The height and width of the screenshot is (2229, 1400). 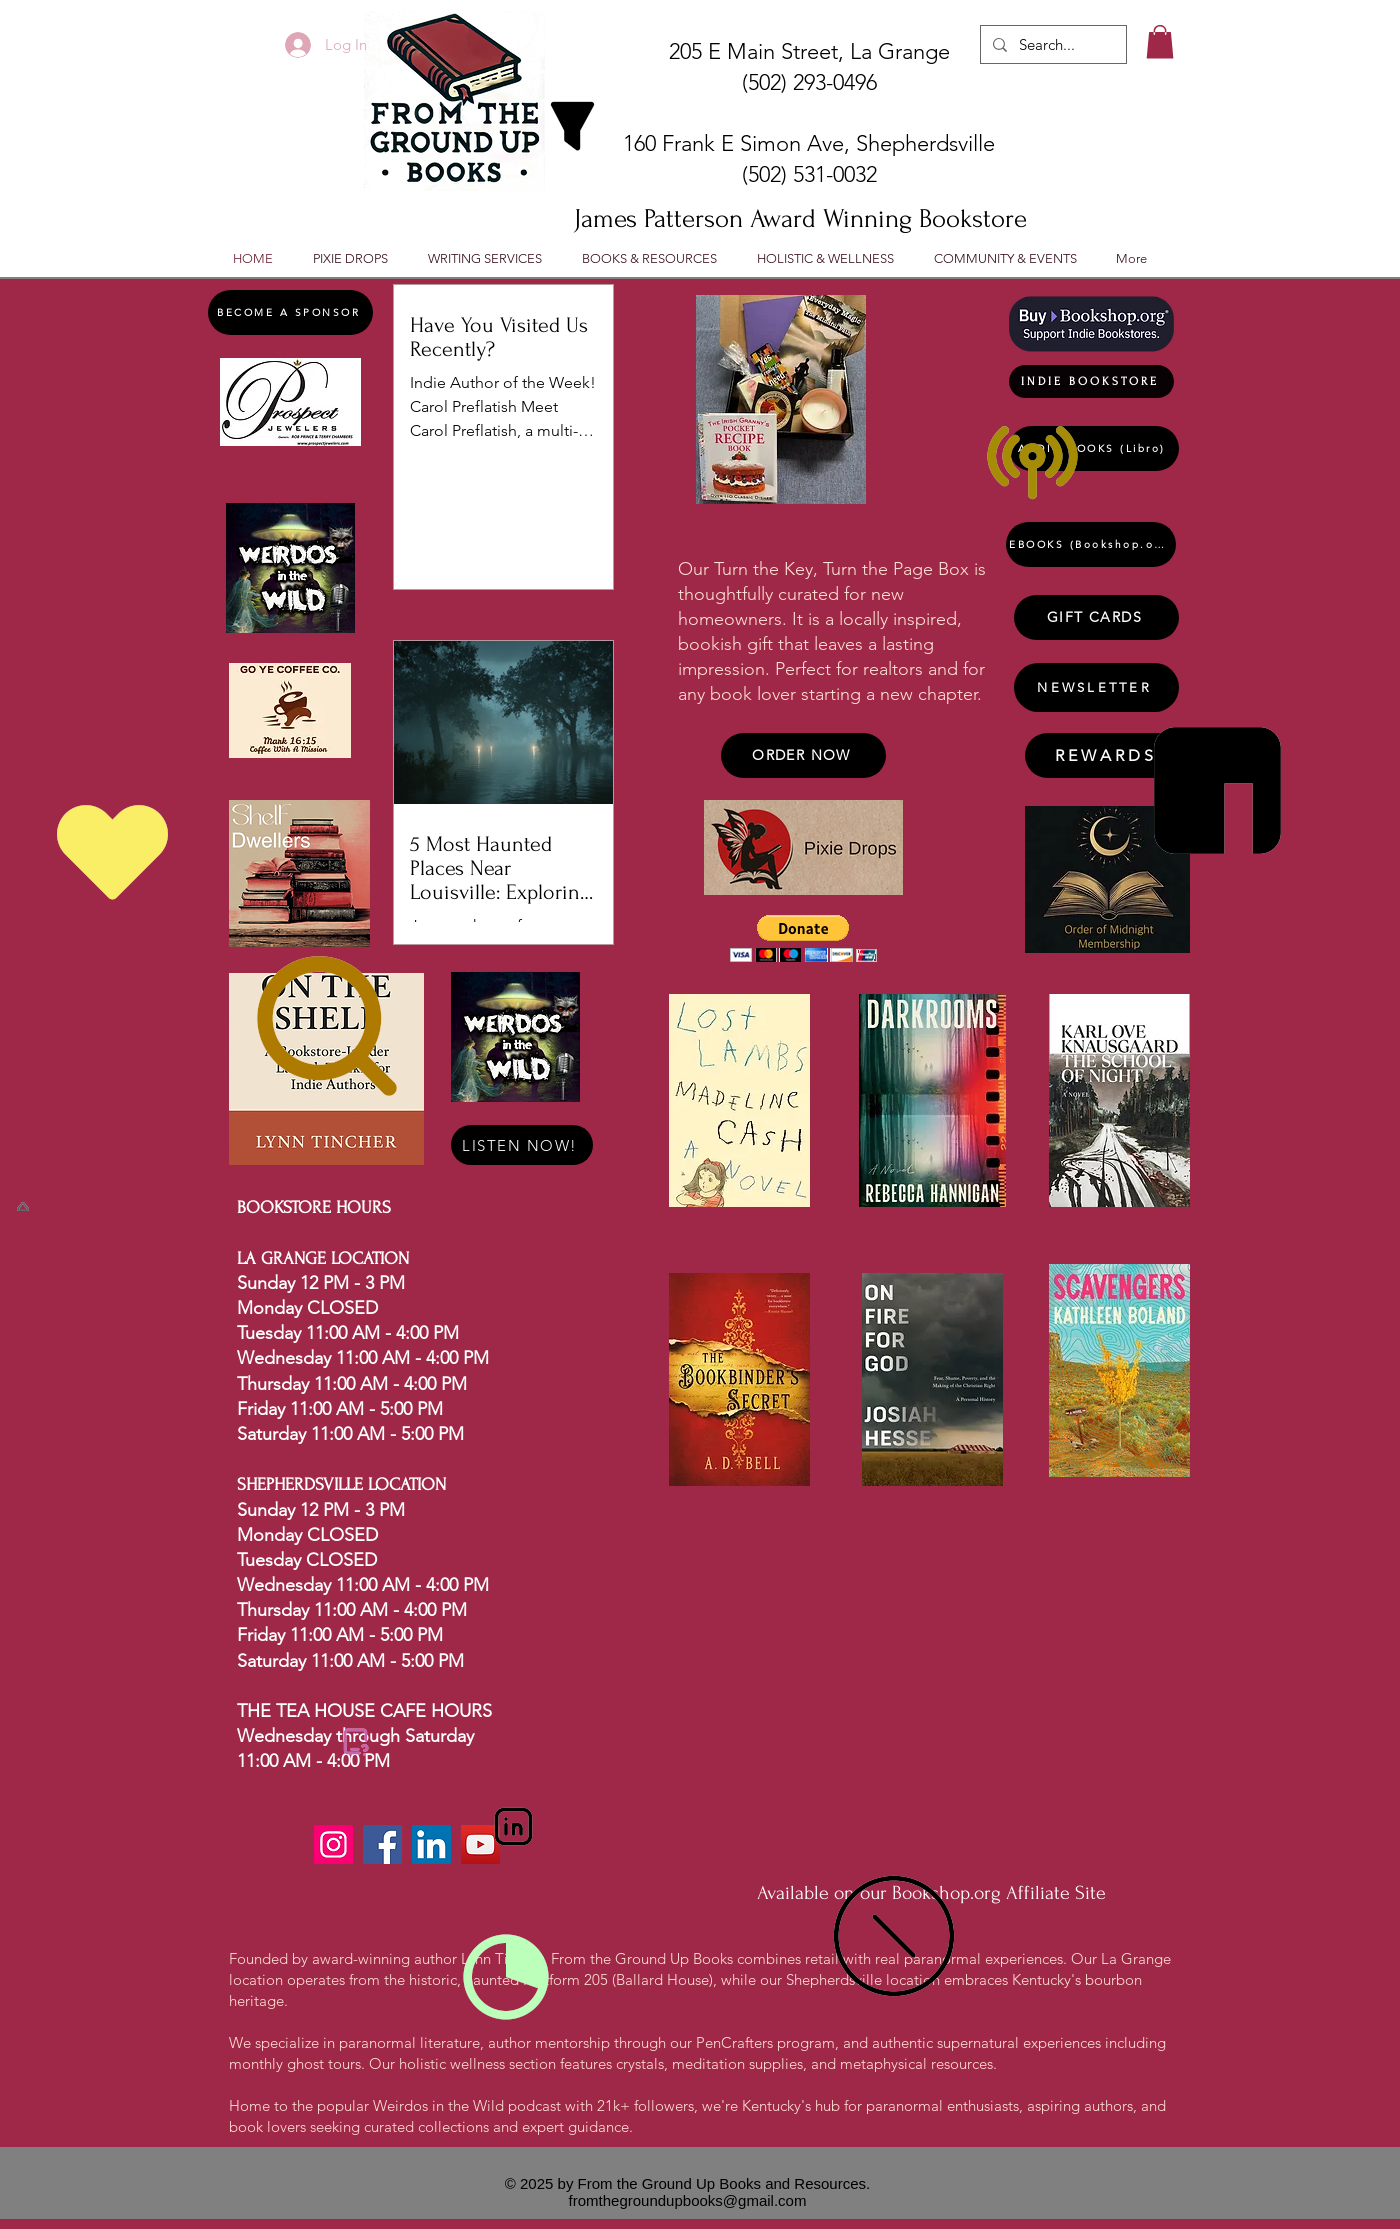 What do you see at coordinates (1217, 790) in the screenshot?
I see `npm package manager logo` at bounding box center [1217, 790].